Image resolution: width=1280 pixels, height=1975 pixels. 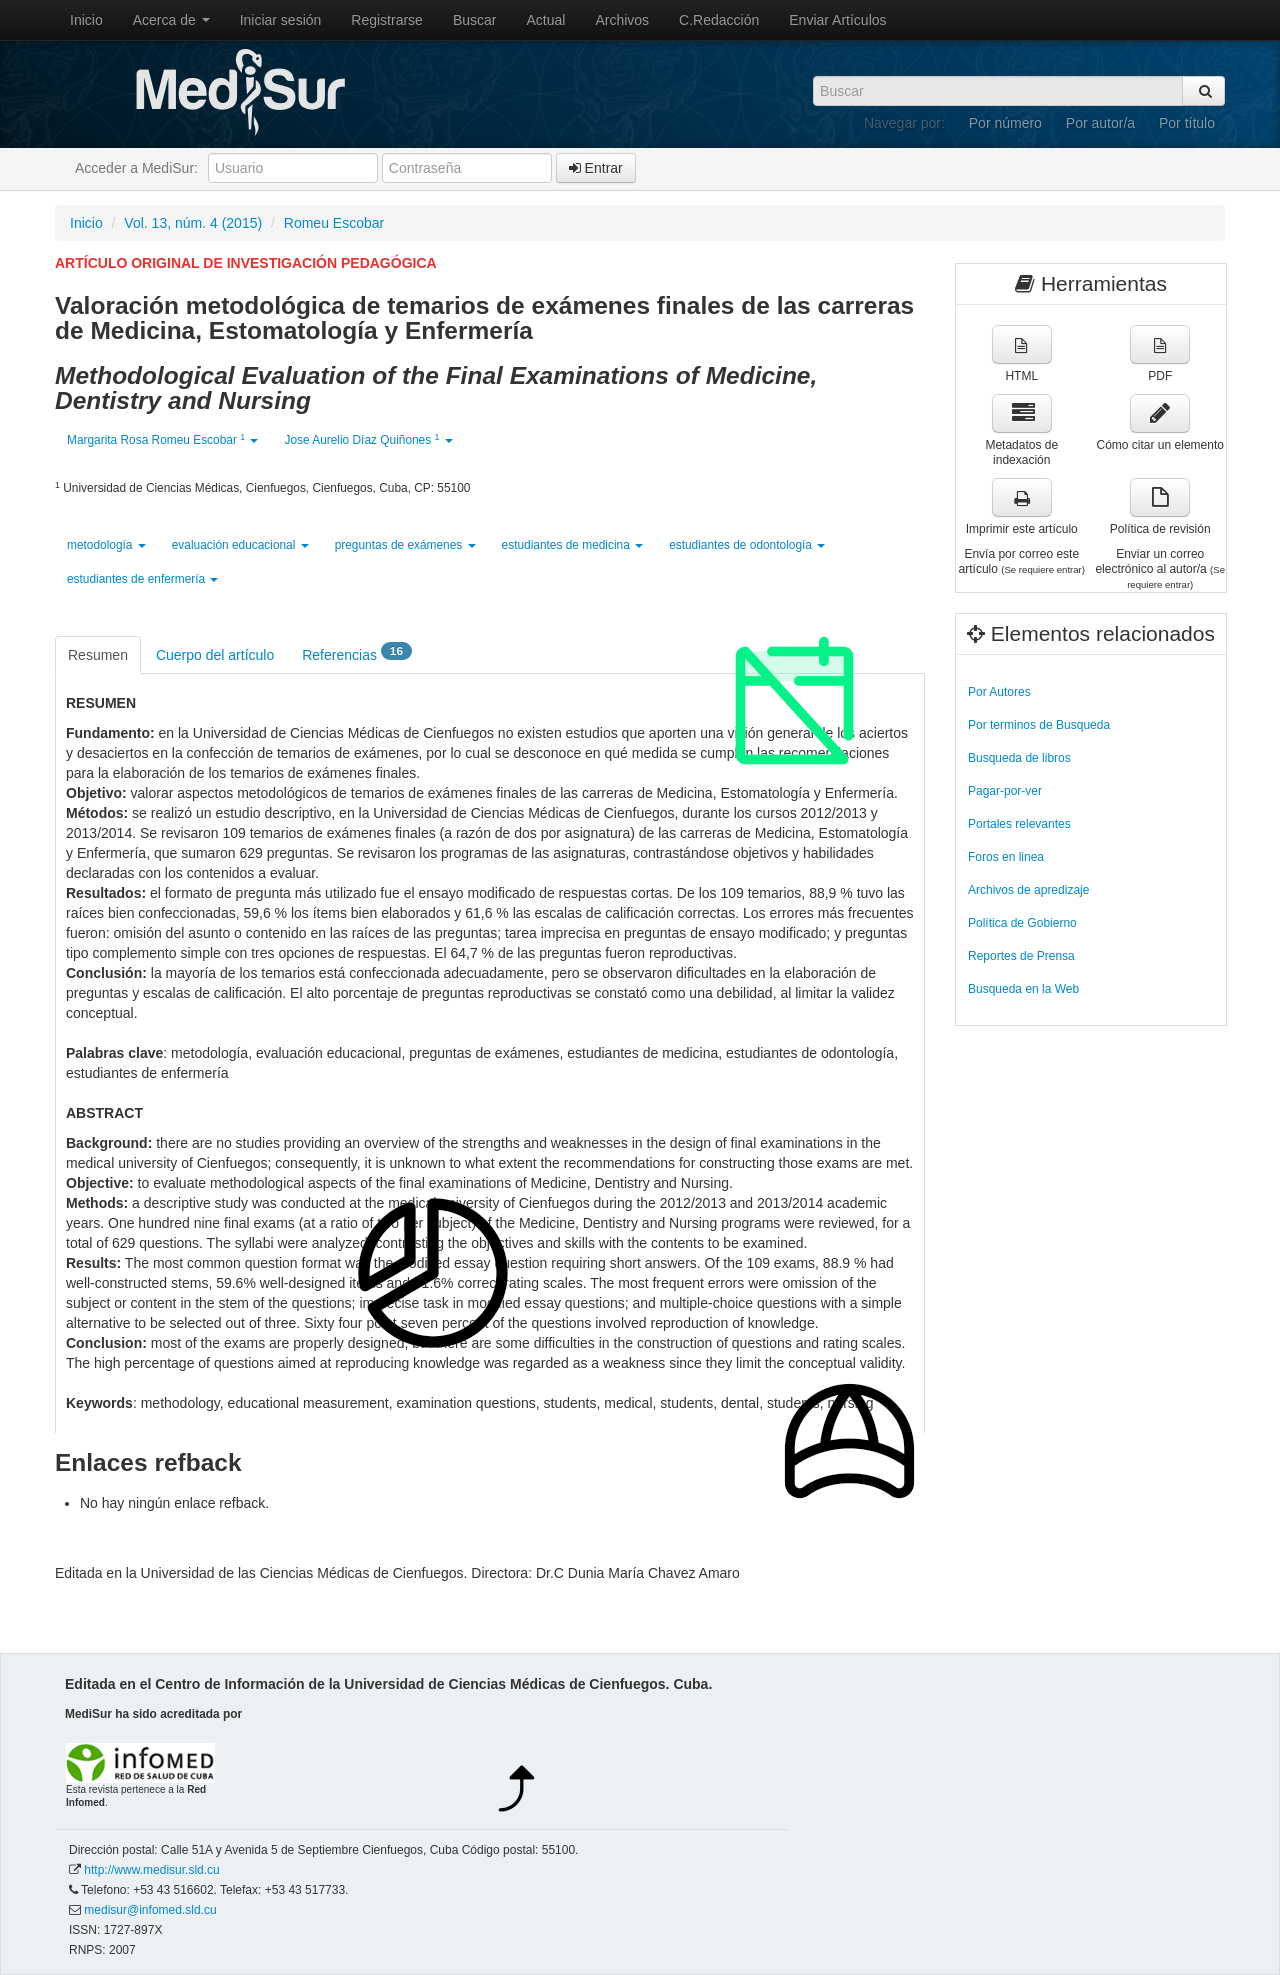 I want to click on browse hats or headwear category, so click(x=849, y=1448).